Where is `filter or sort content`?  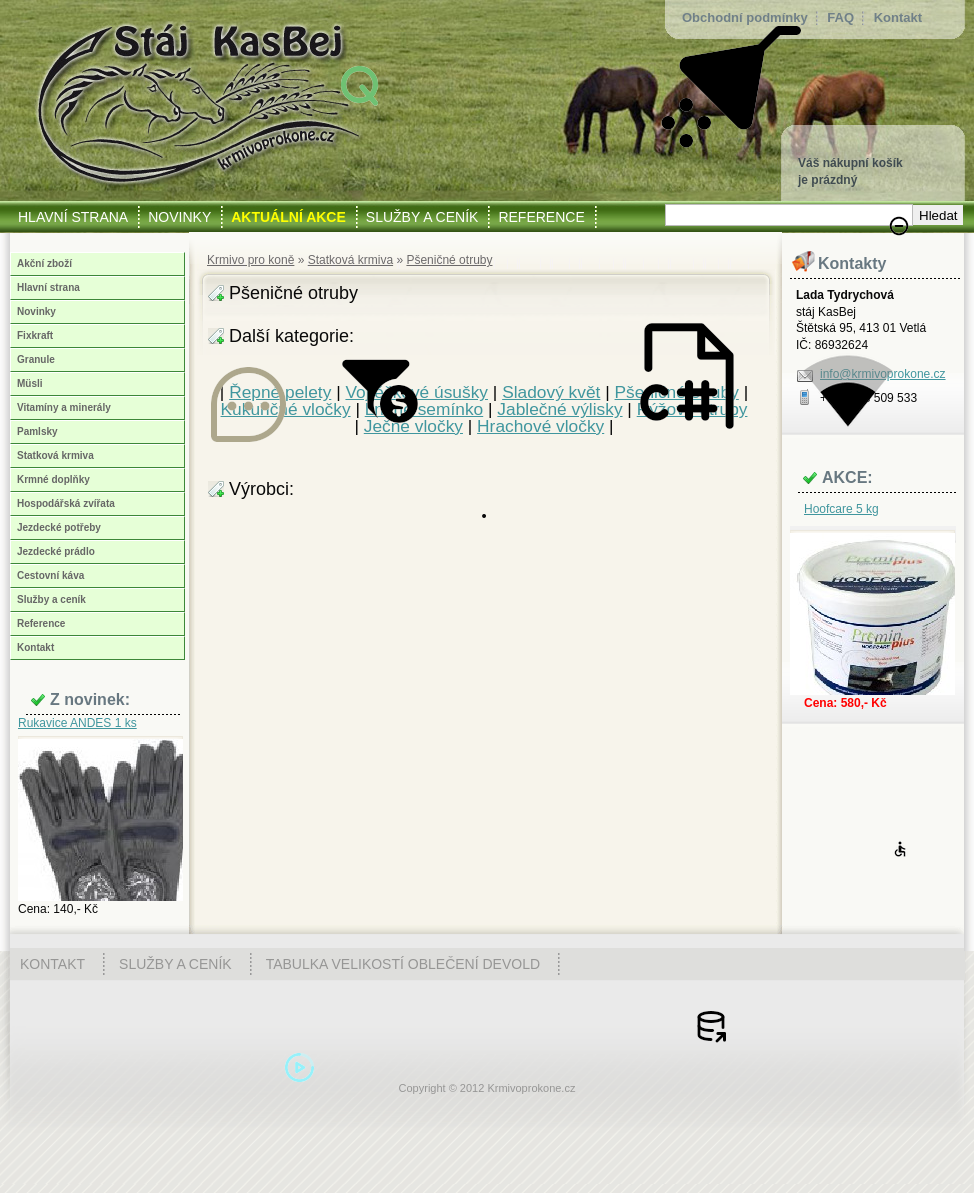 filter or sort content is located at coordinates (729, 80).